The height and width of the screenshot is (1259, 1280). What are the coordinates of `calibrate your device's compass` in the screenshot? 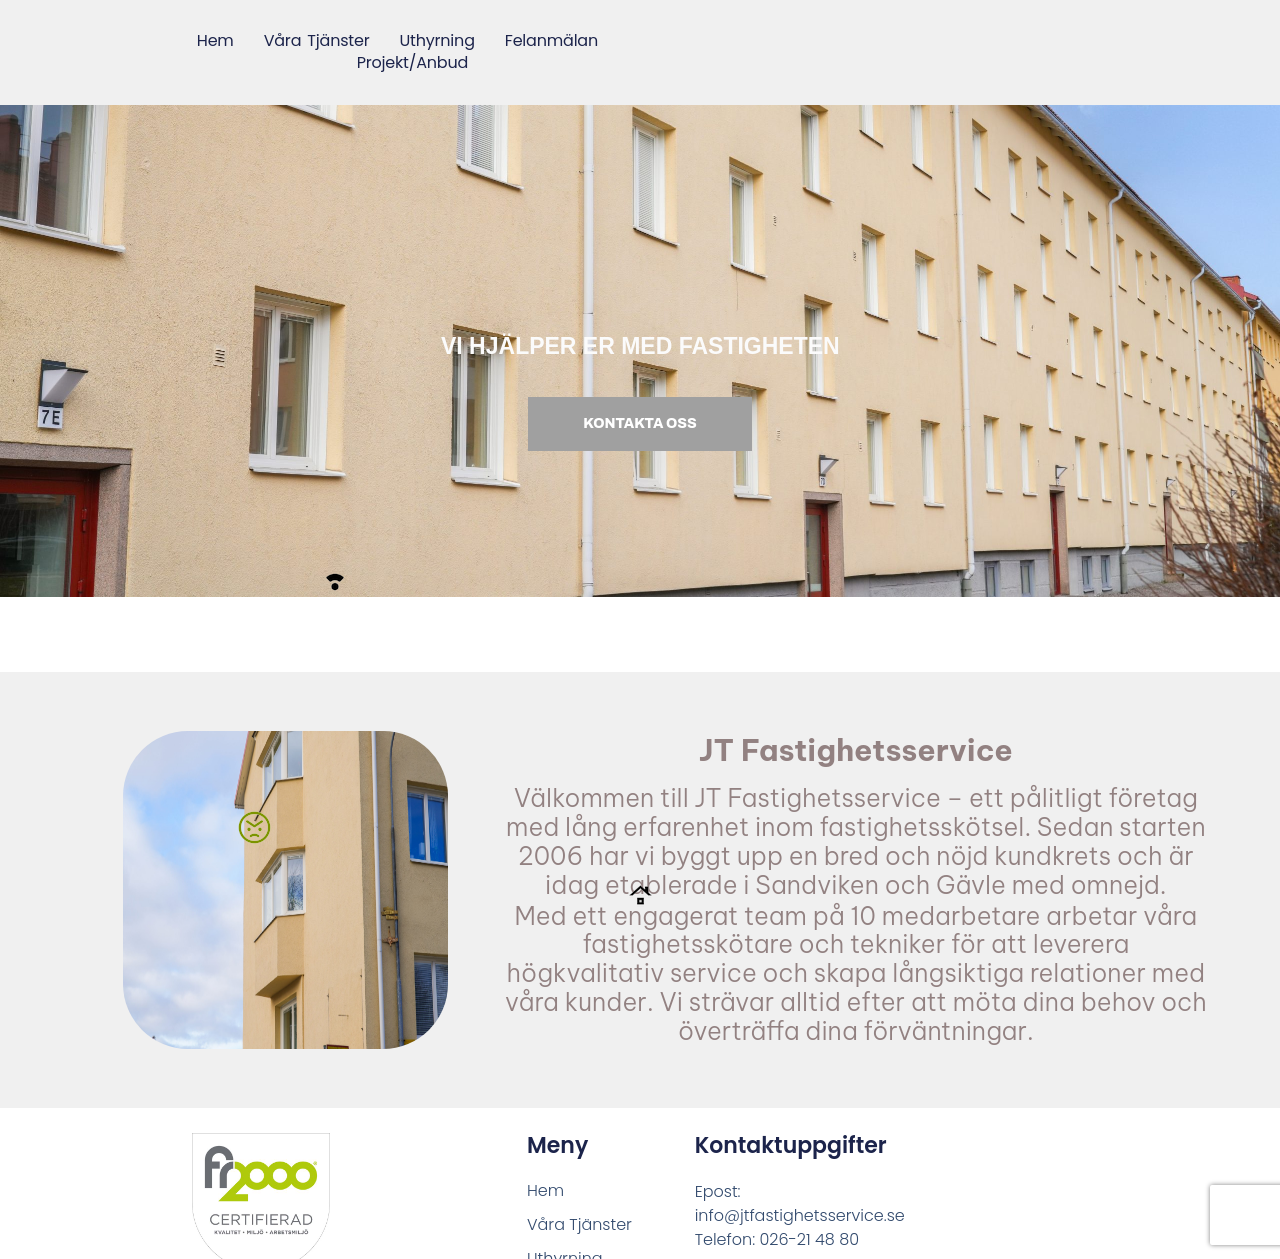 It's located at (335, 582).